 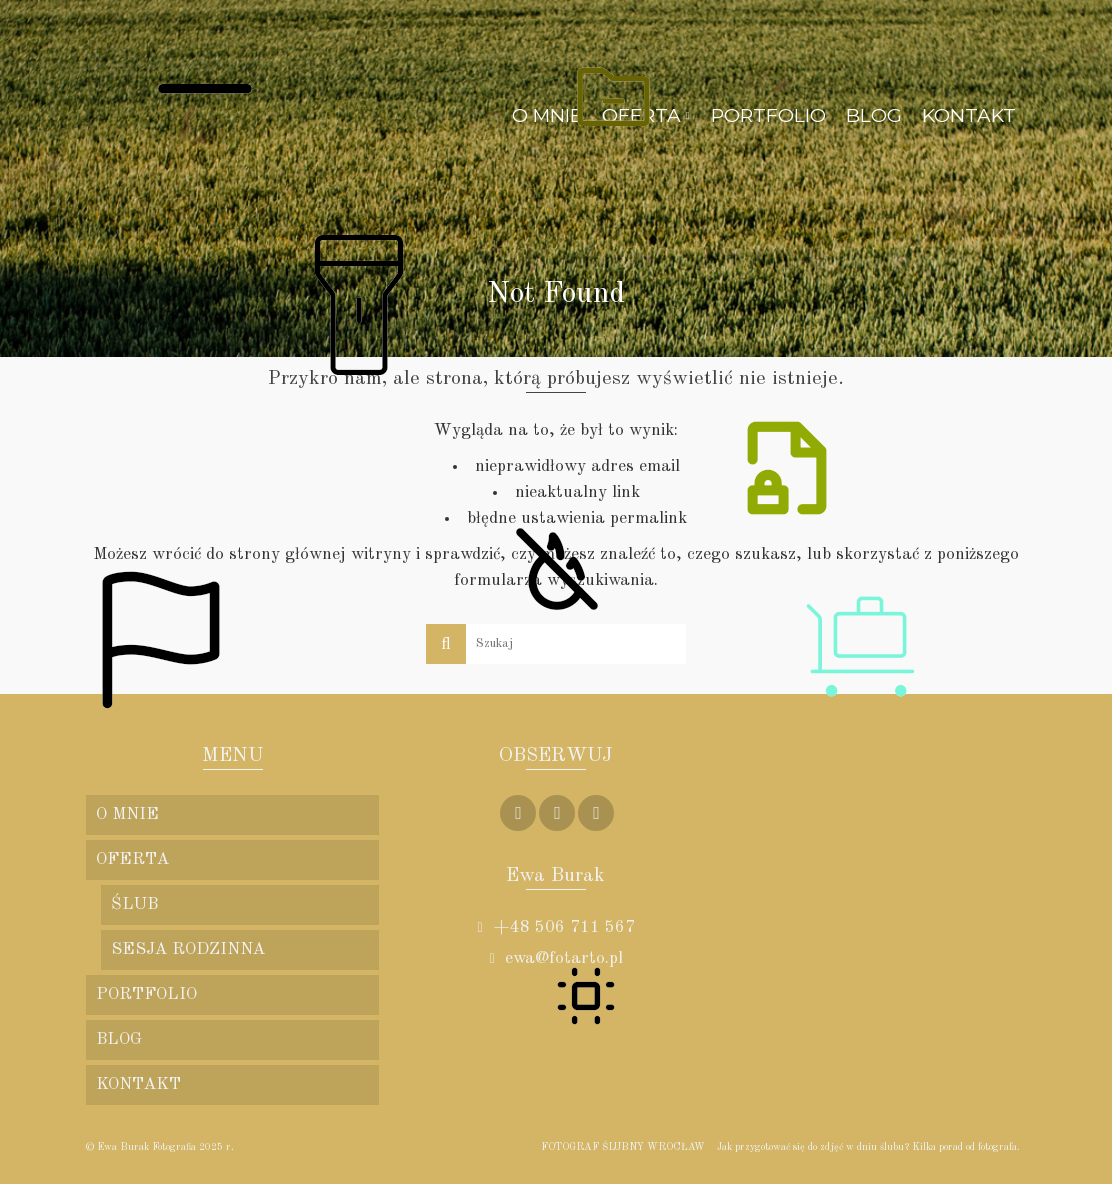 I want to click on remove a folder, so click(x=613, y=95).